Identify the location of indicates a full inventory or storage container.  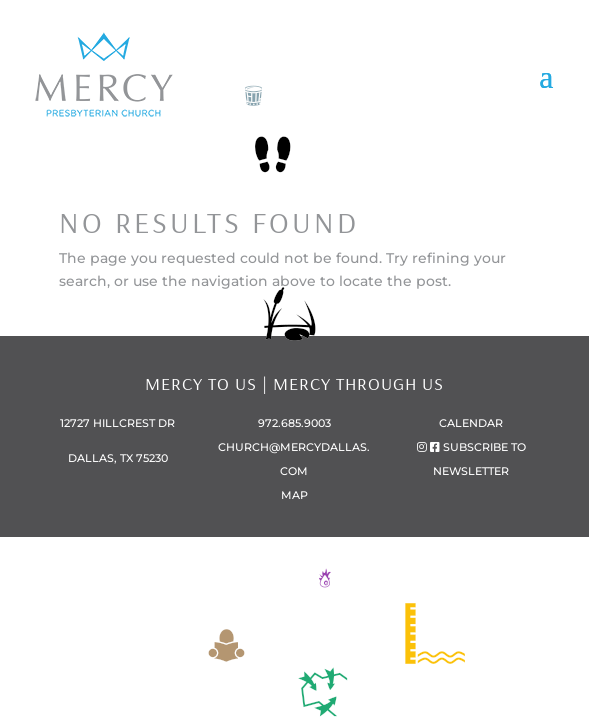
(253, 92).